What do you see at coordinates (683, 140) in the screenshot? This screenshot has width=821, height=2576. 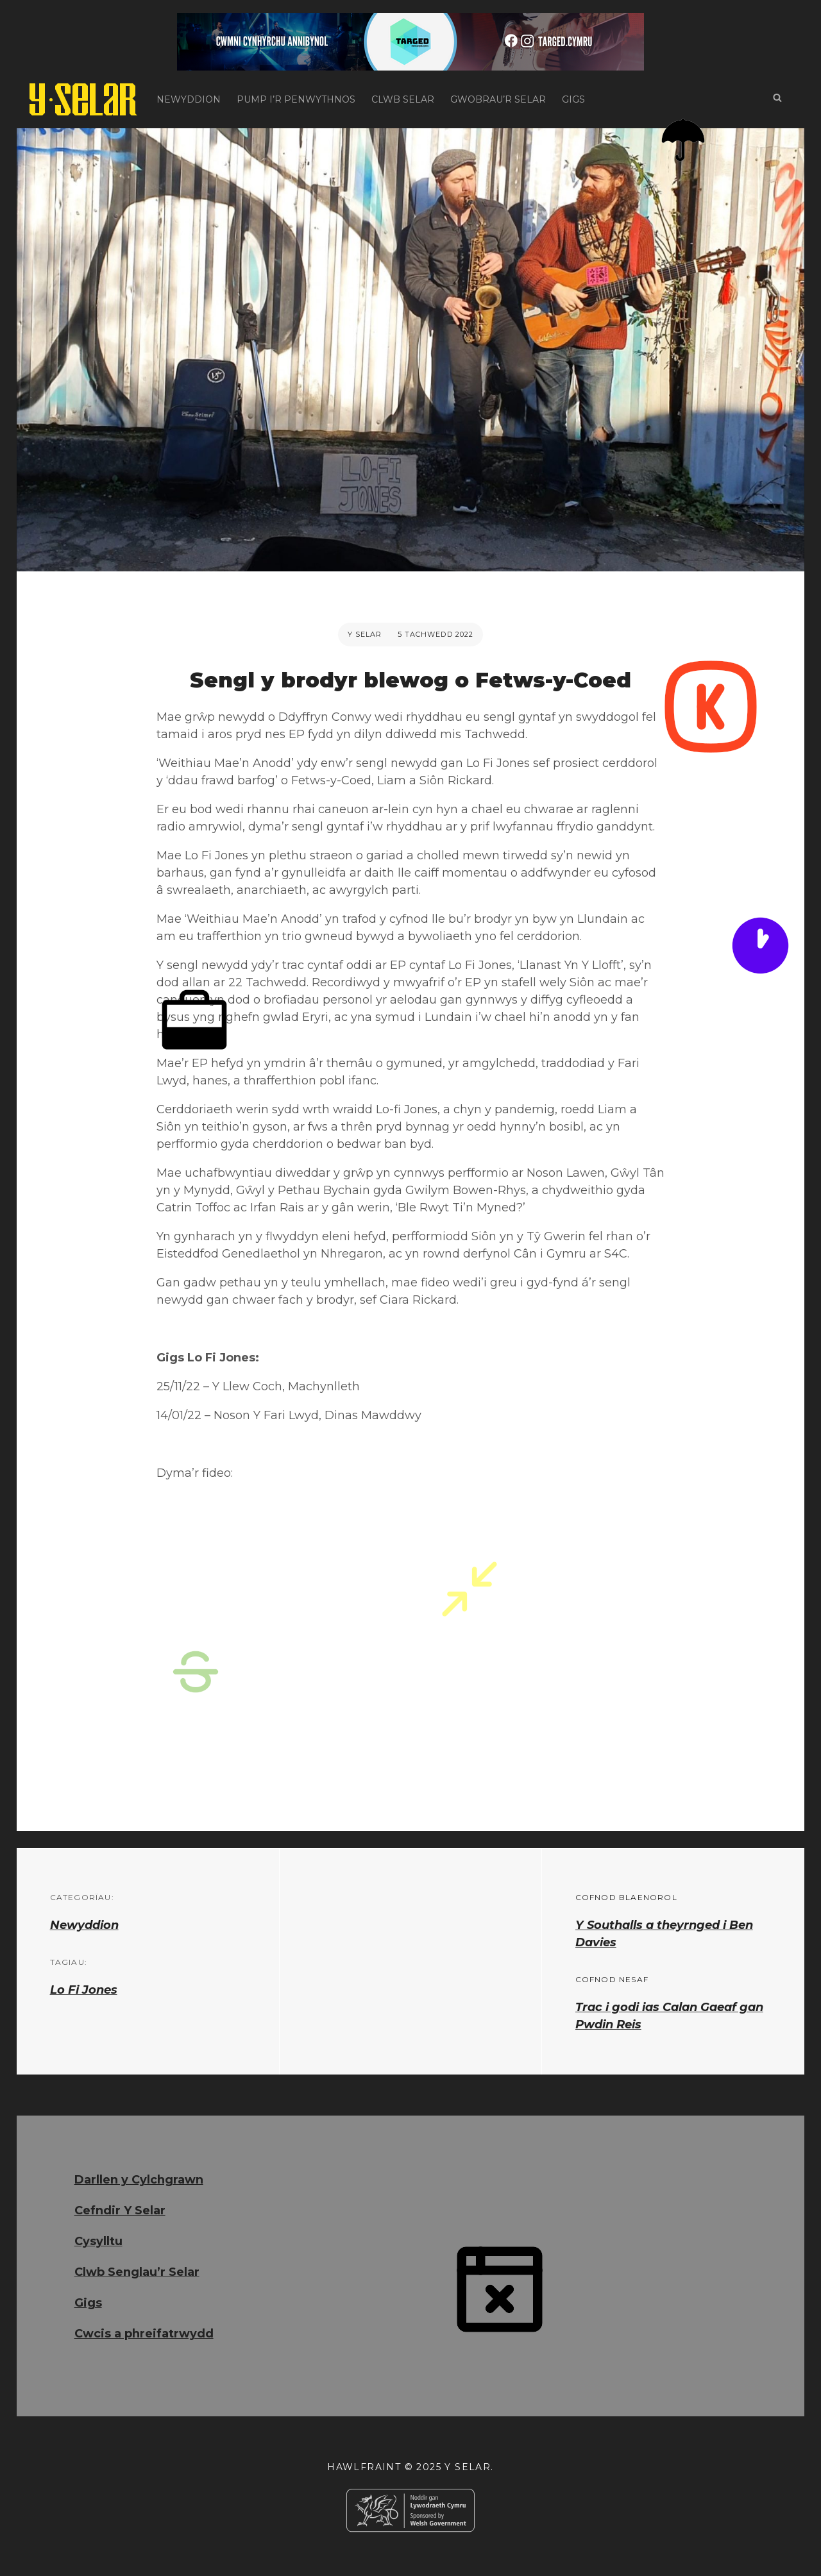 I see `view weather protection or rain forecast` at bounding box center [683, 140].